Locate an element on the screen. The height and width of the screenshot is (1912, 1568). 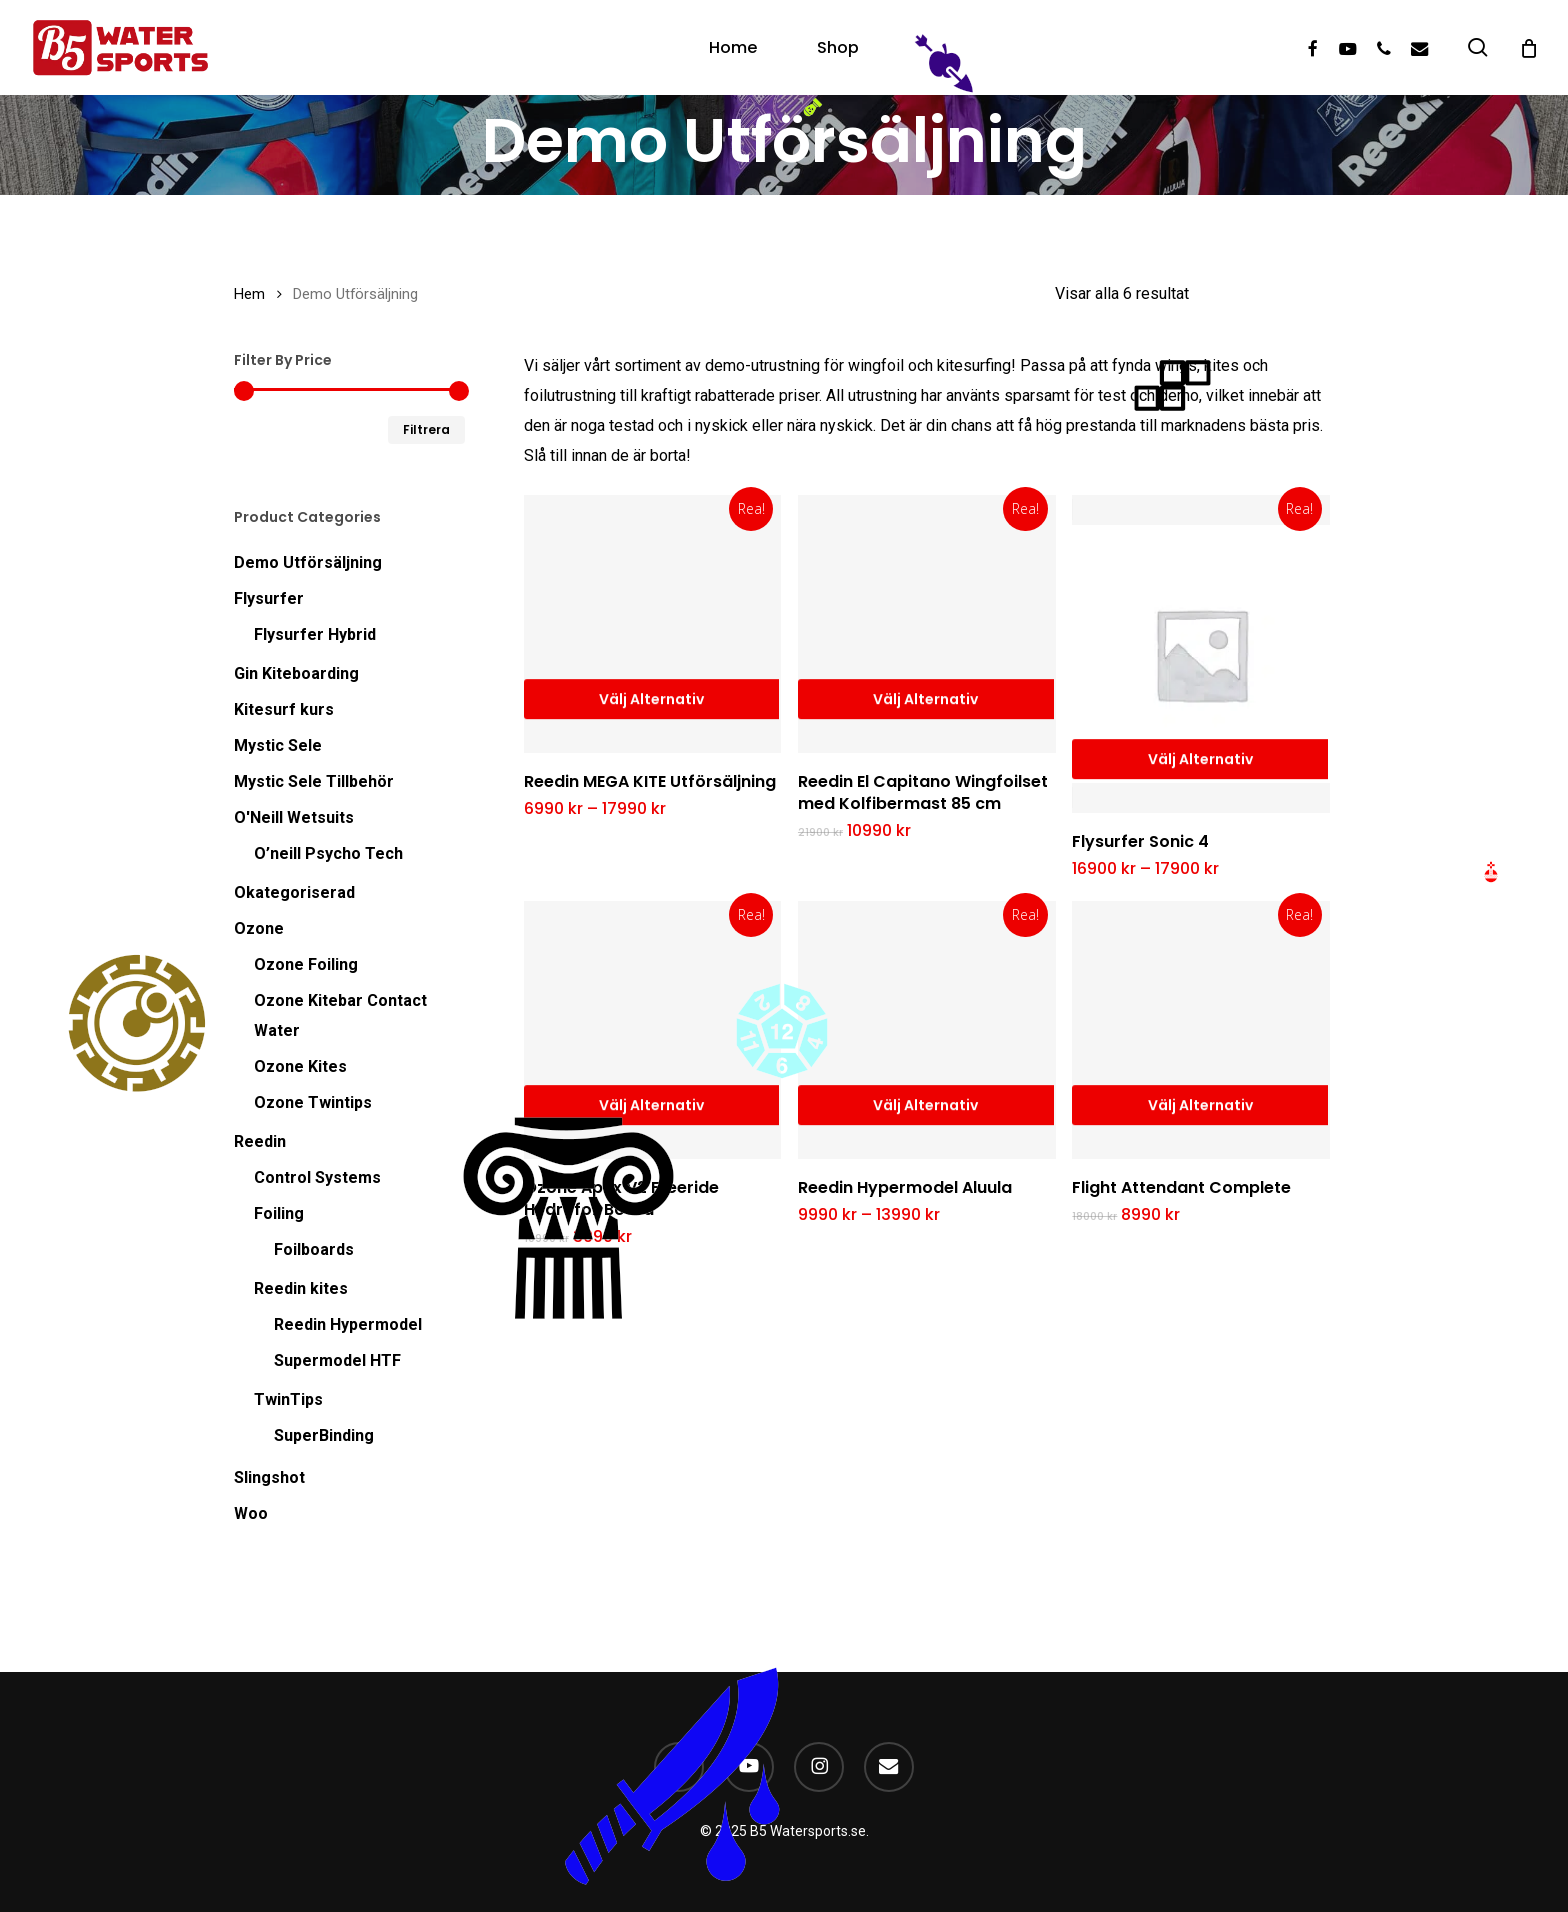
william tell archery achievement unlocked is located at coordinates (943, 63).